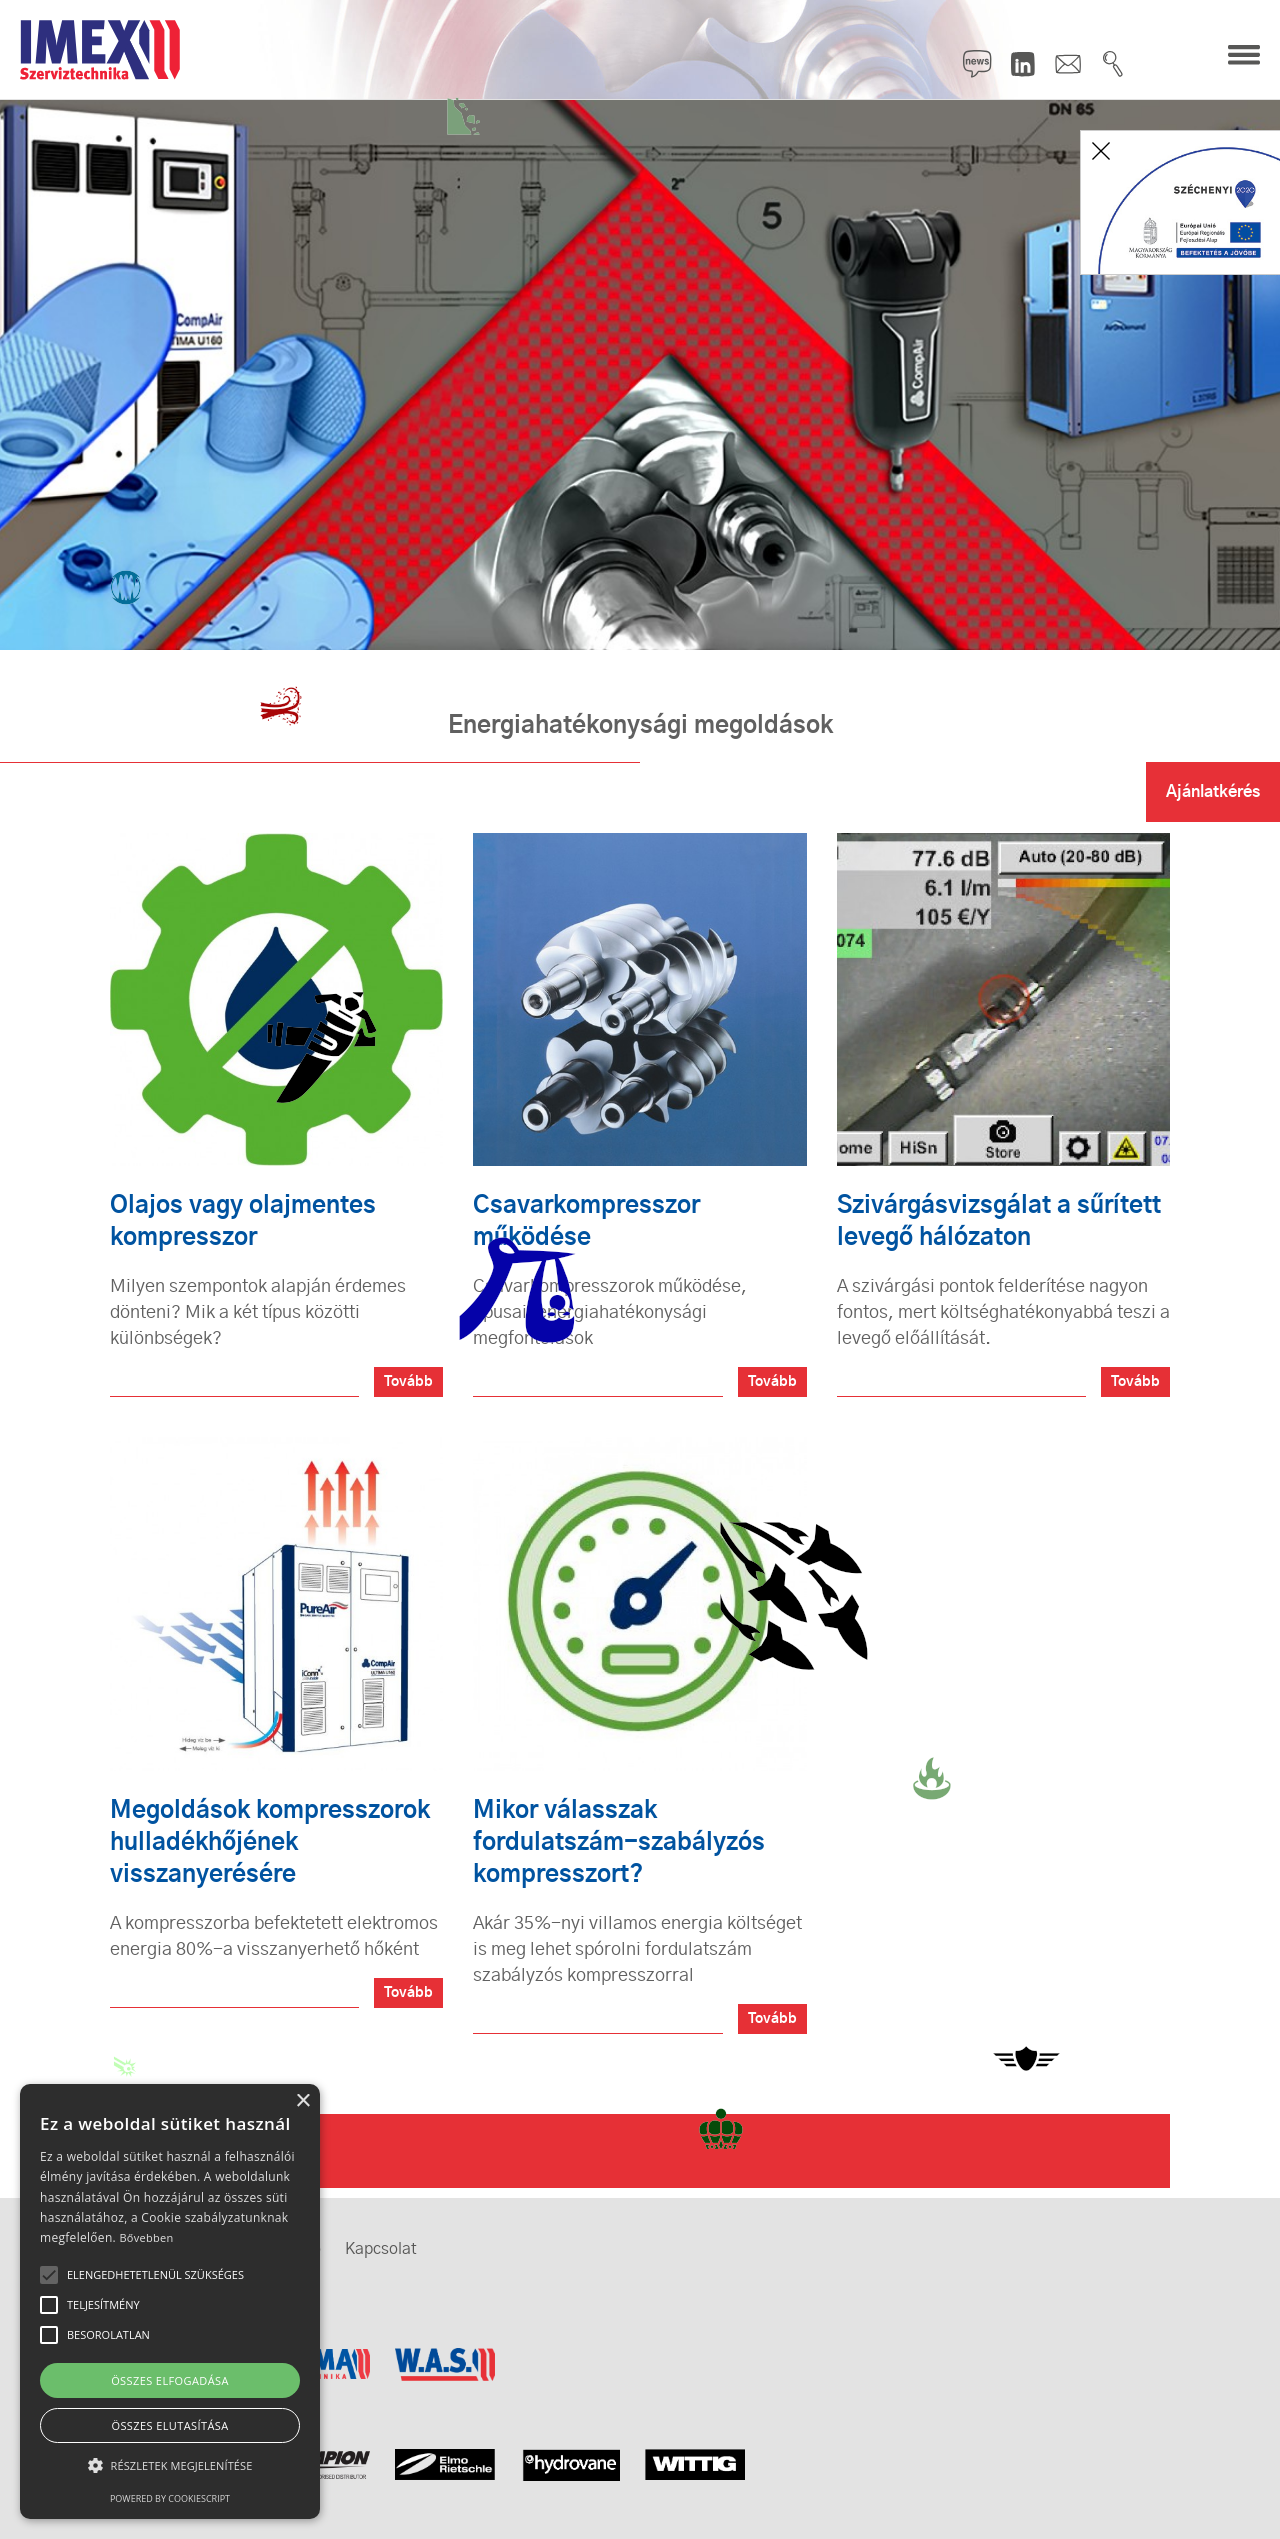  I want to click on air force or military aviation badge, so click(1026, 2058).